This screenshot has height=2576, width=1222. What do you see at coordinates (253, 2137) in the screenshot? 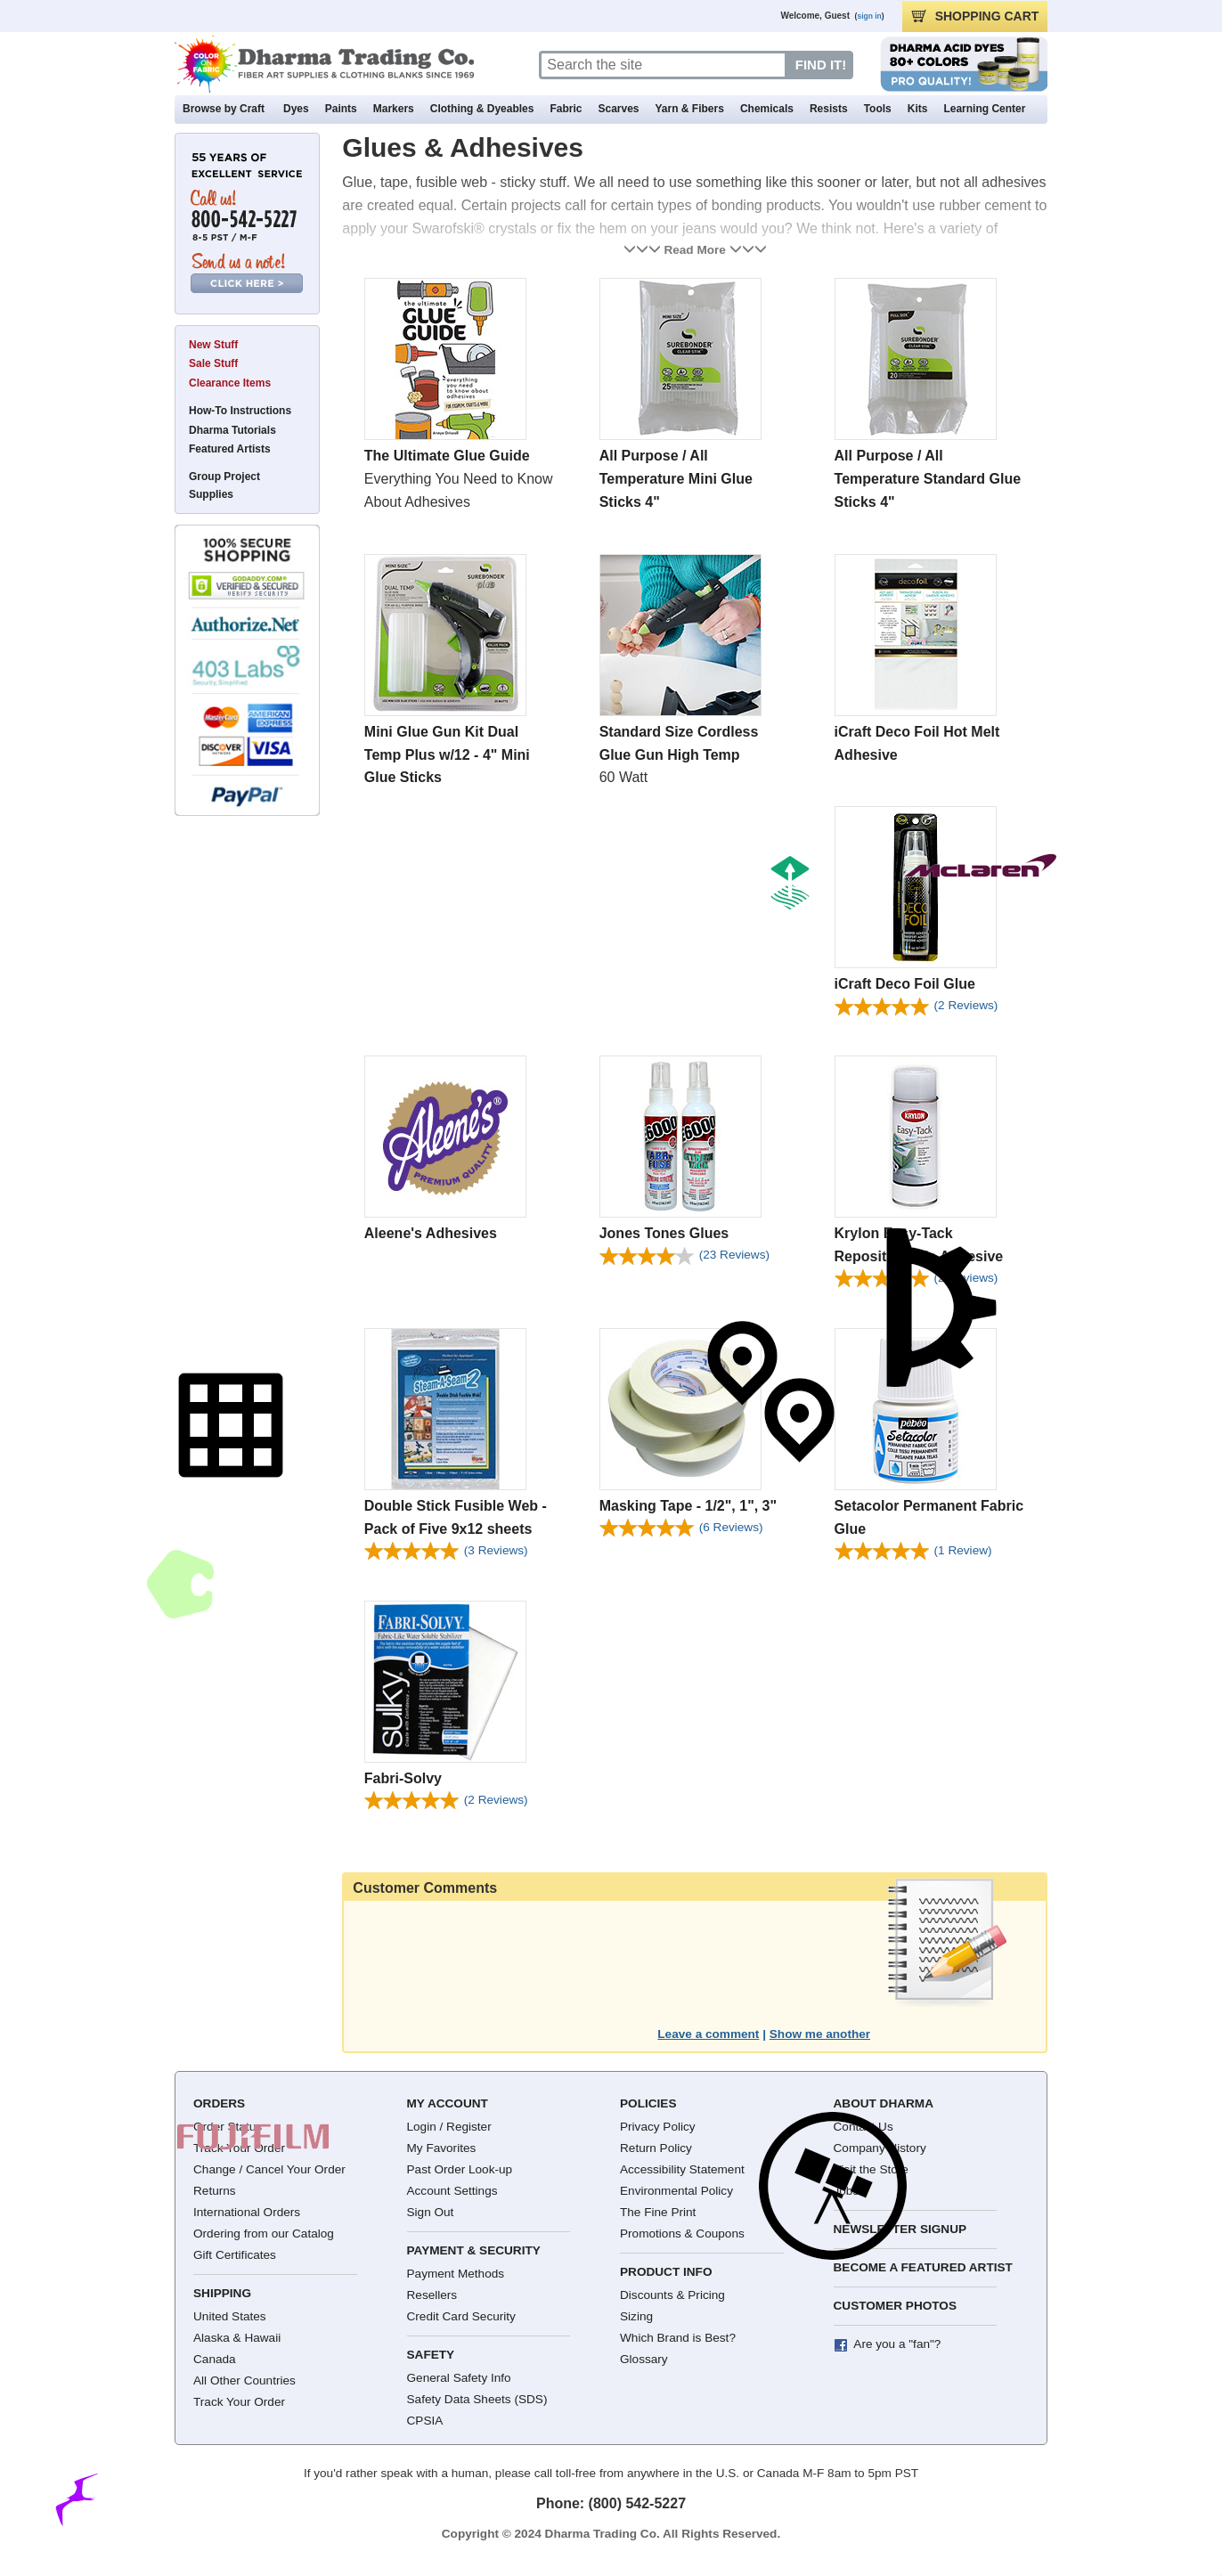
I see `visit Fujifilm's official website or support` at bounding box center [253, 2137].